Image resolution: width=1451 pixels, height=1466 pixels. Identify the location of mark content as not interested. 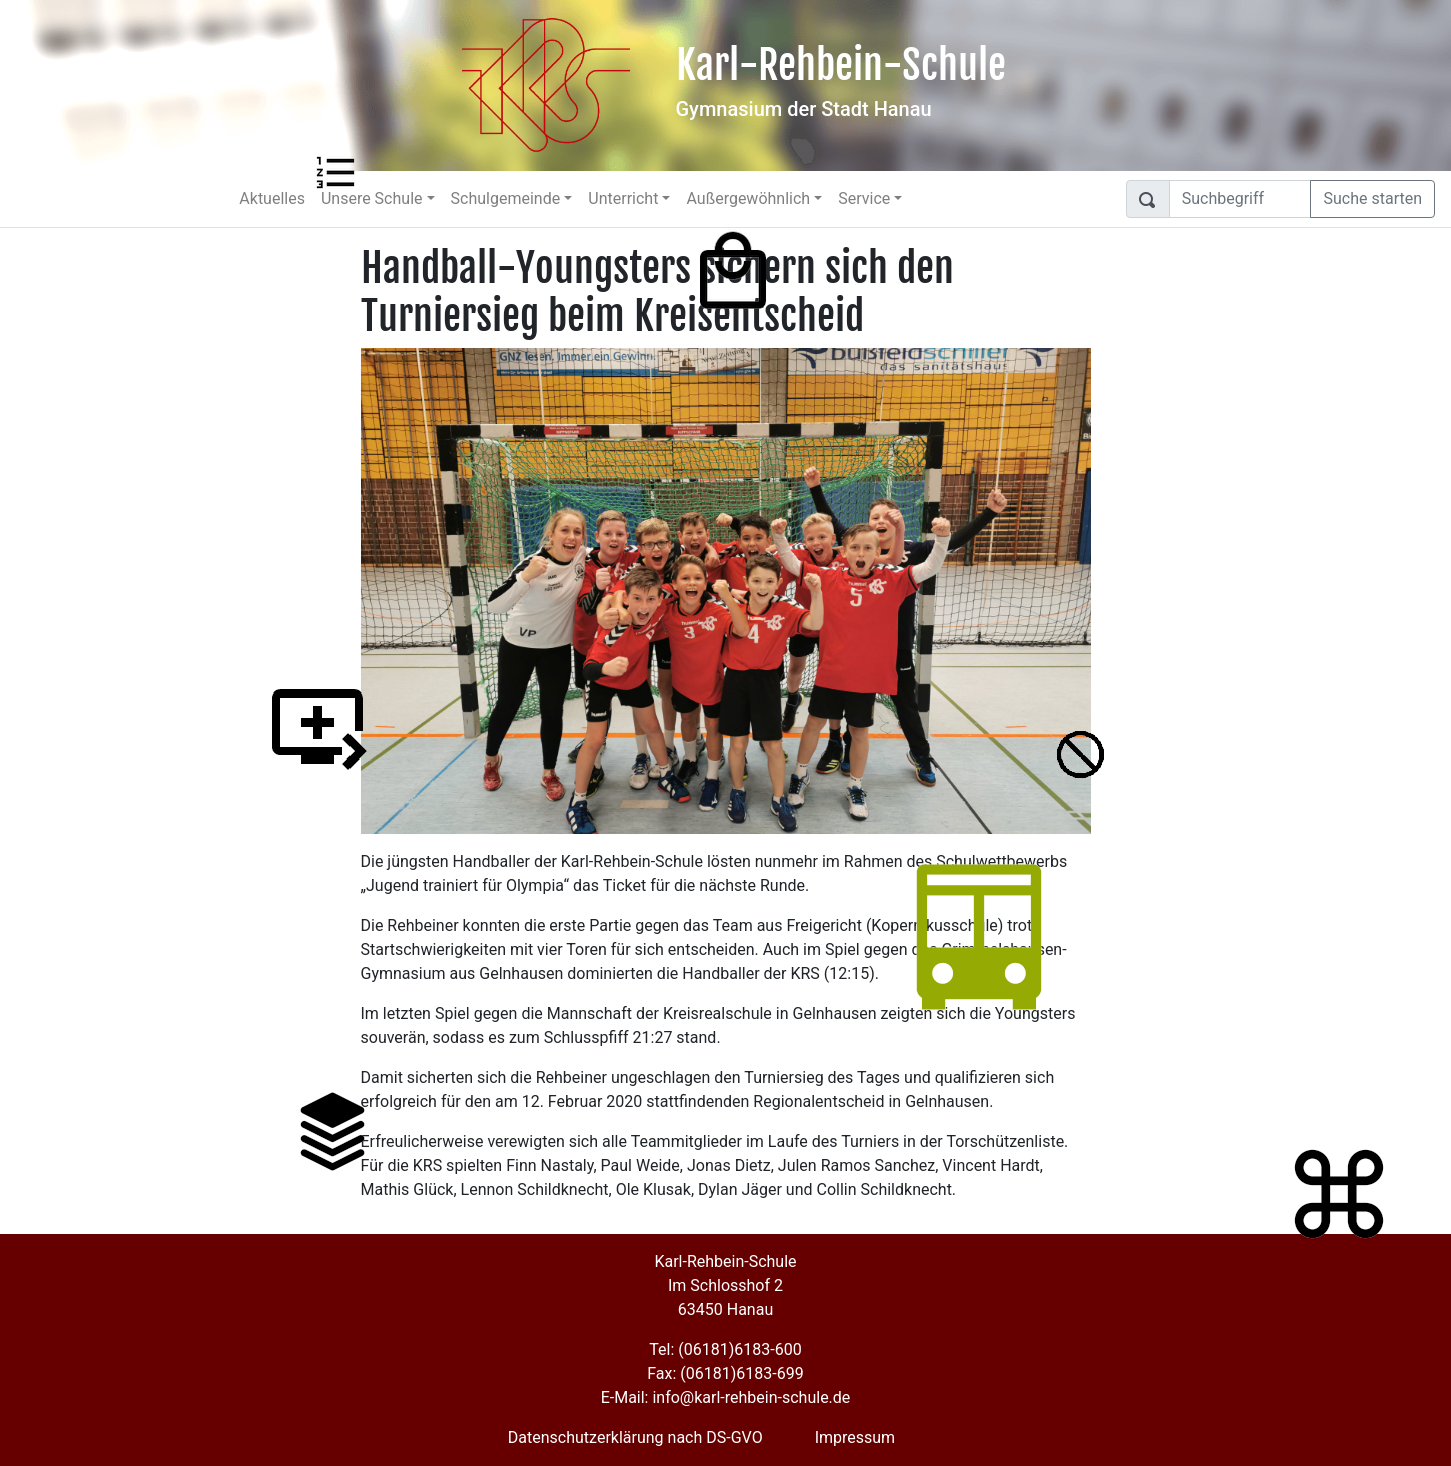
(1080, 754).